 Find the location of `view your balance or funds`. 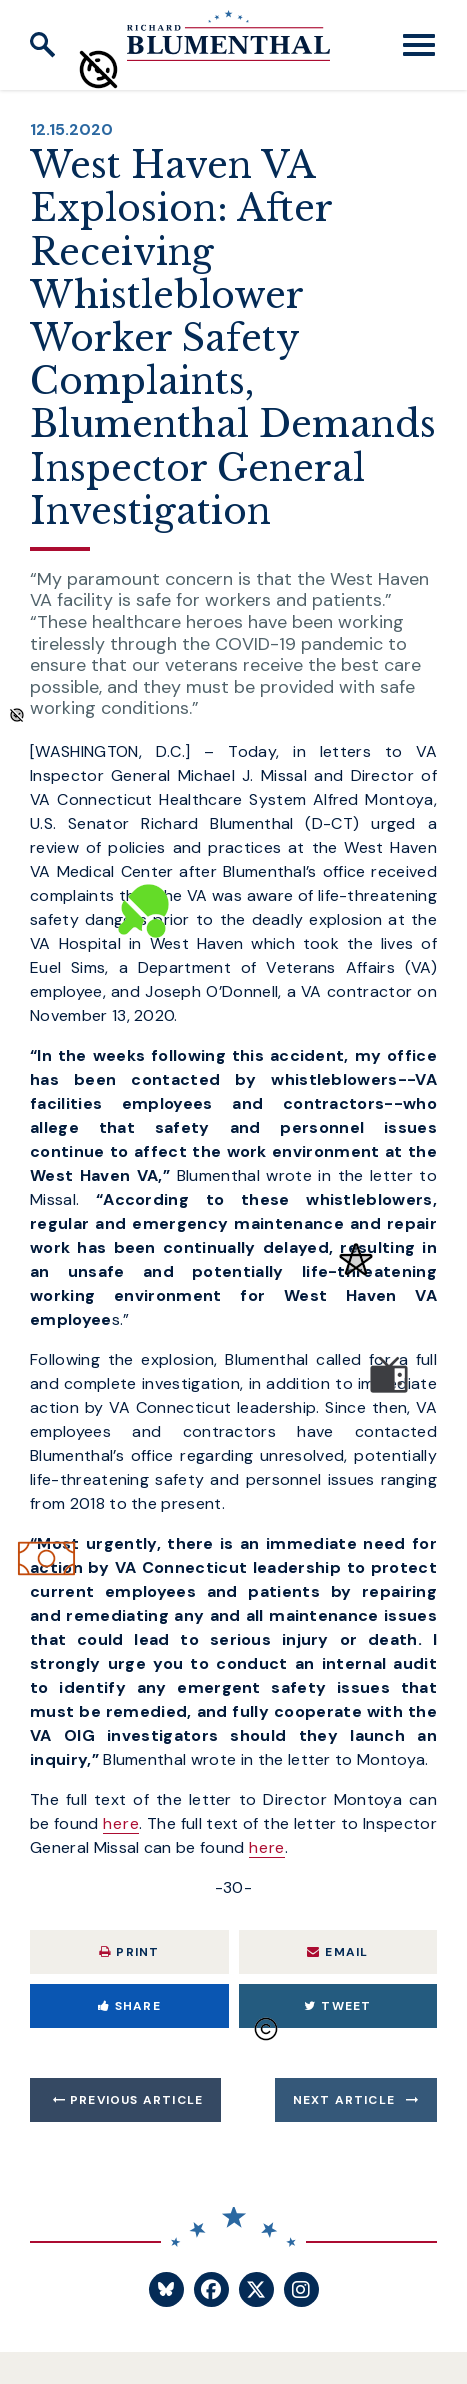

view your balance or funds is located at coordinates (46, 1558).